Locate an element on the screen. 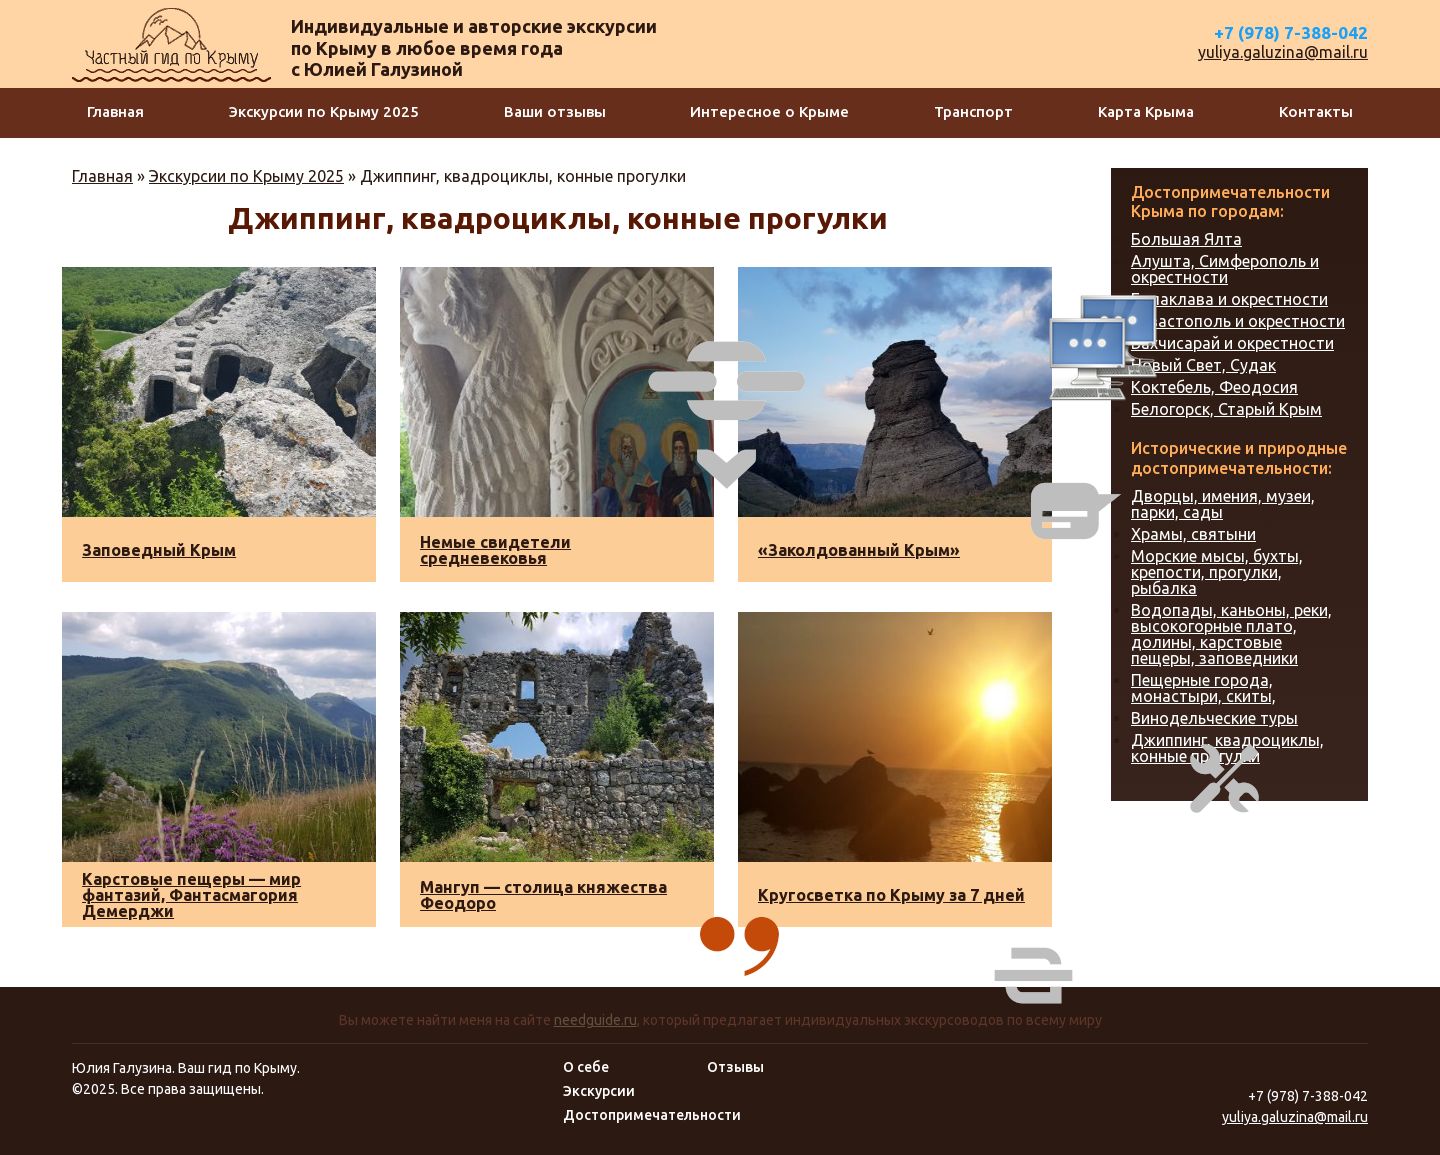 The image size is (1440, 1155). punctuation input mode is currently inactive is located at coordinates (739, 946).